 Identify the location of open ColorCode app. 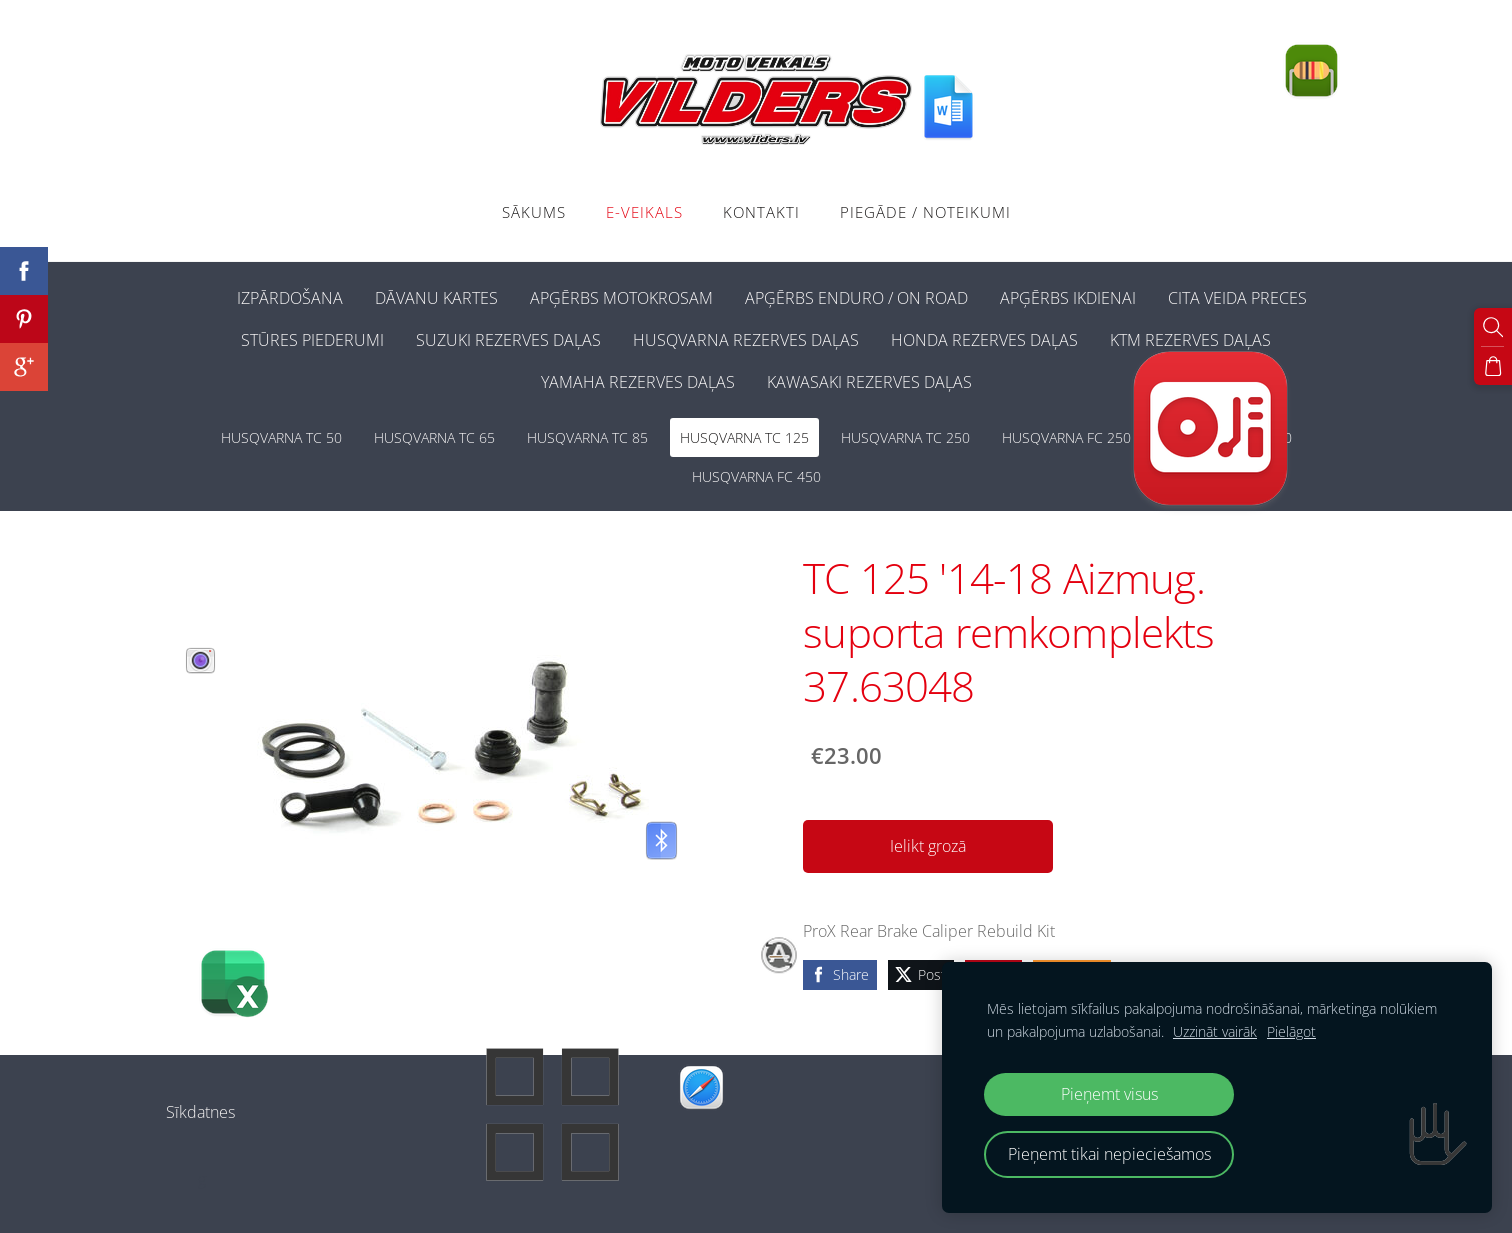
(1311, 70).